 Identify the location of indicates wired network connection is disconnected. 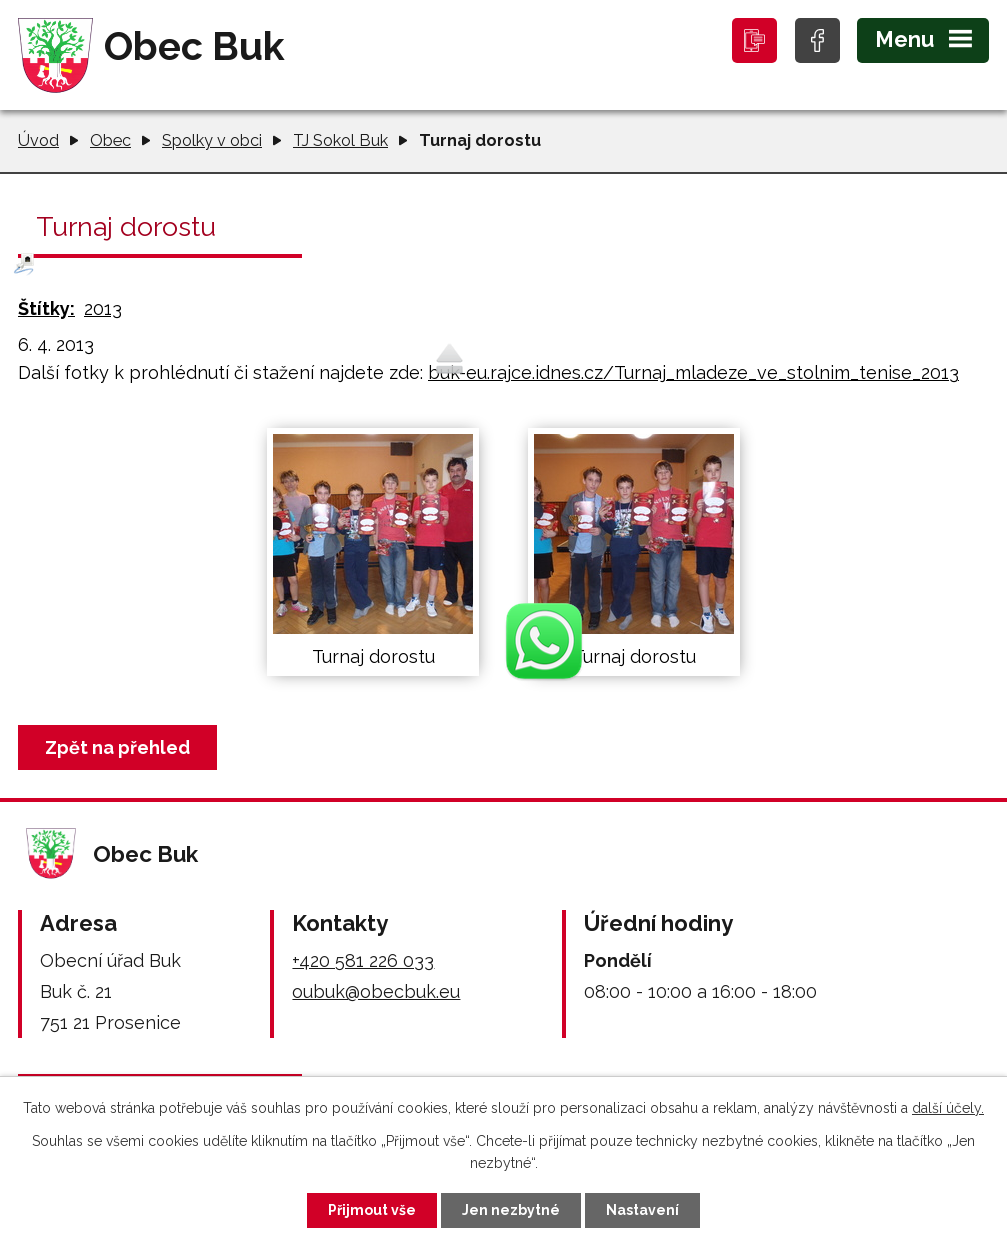
(24, 264).